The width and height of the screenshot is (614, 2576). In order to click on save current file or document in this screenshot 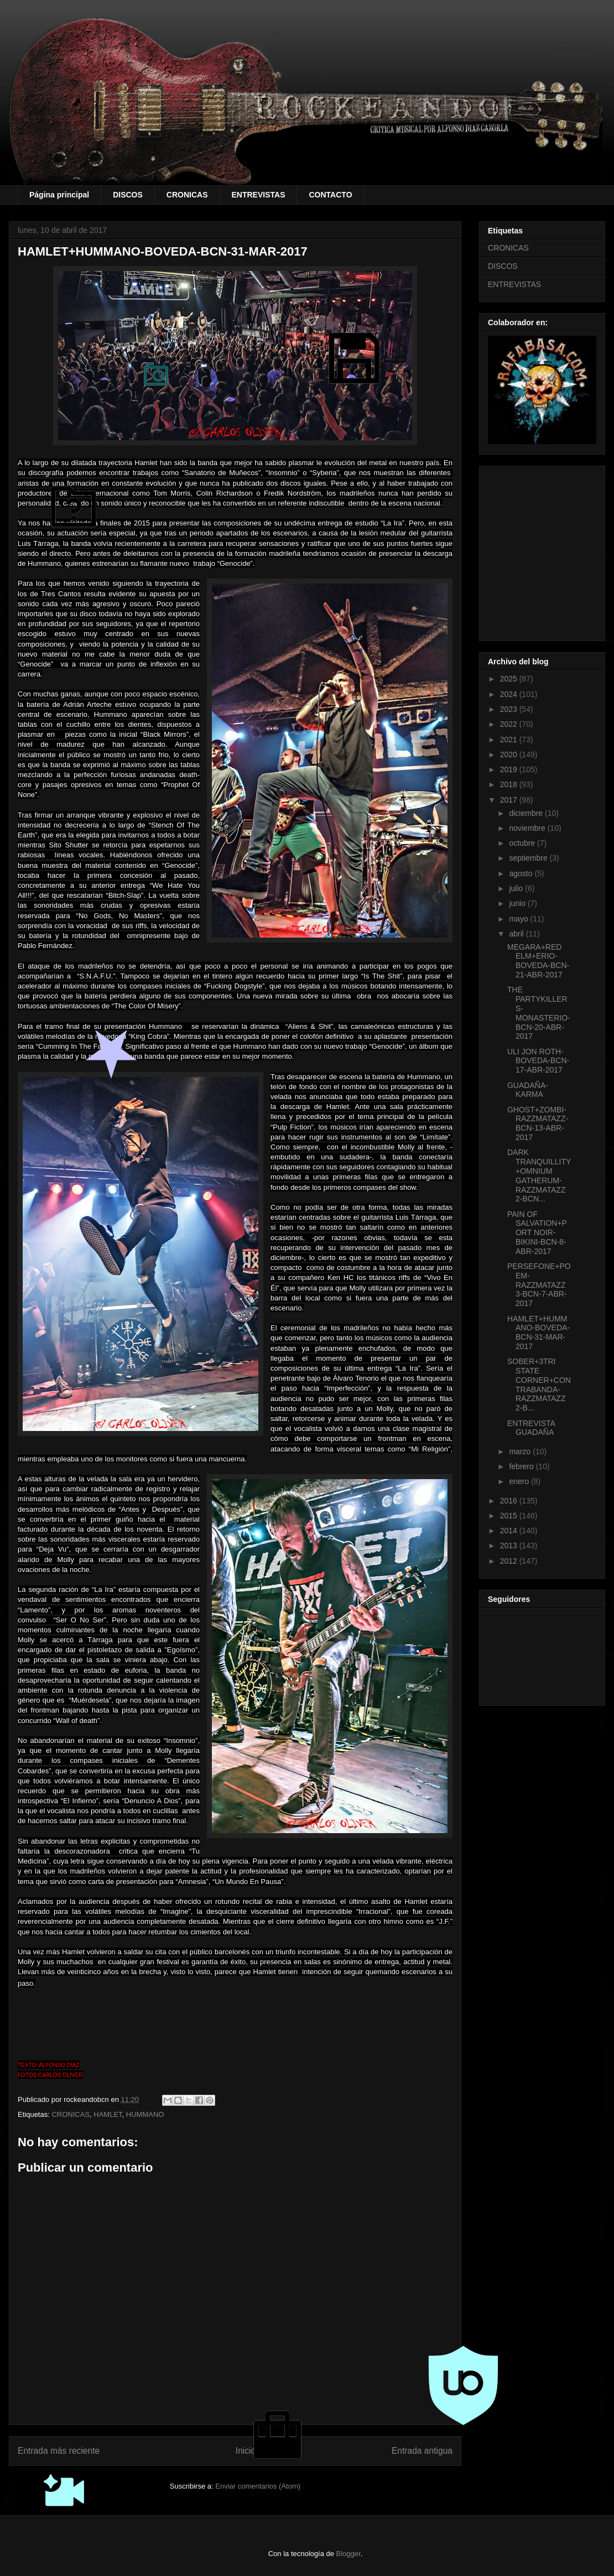, I will do `click(354, 358)`.